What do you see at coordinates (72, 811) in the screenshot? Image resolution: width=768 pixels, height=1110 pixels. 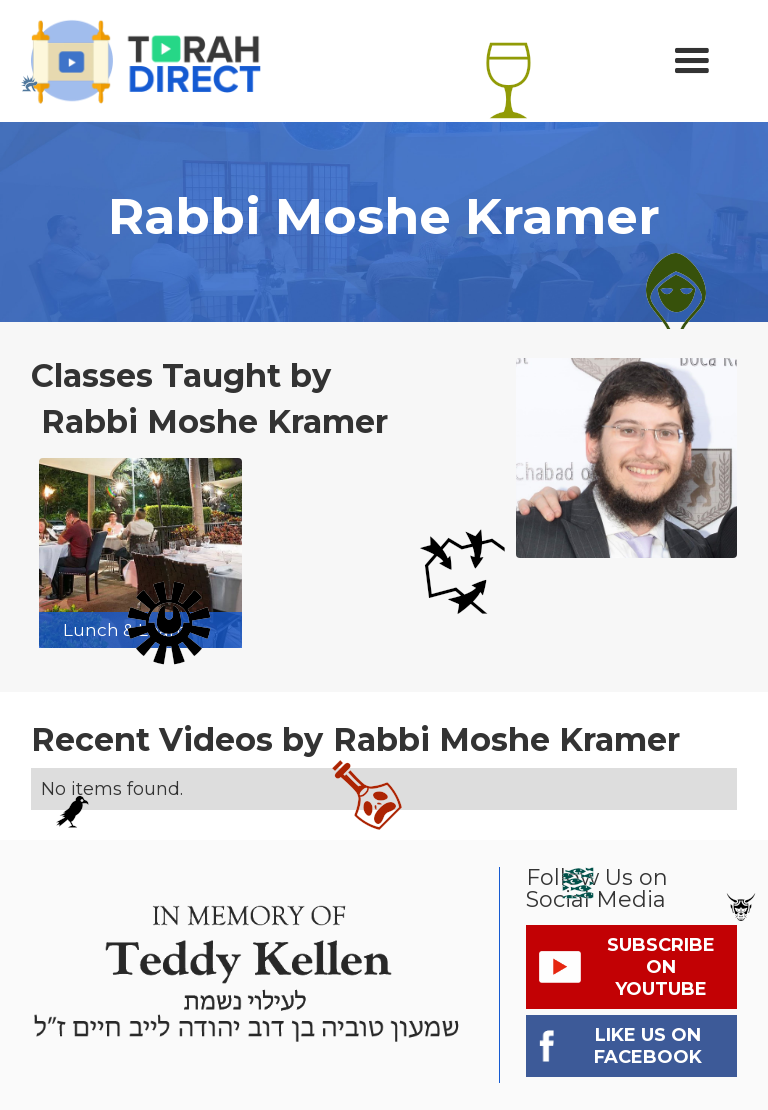 I see `vulture icon for wildlife or nature category` at bounding box center [72, 811].